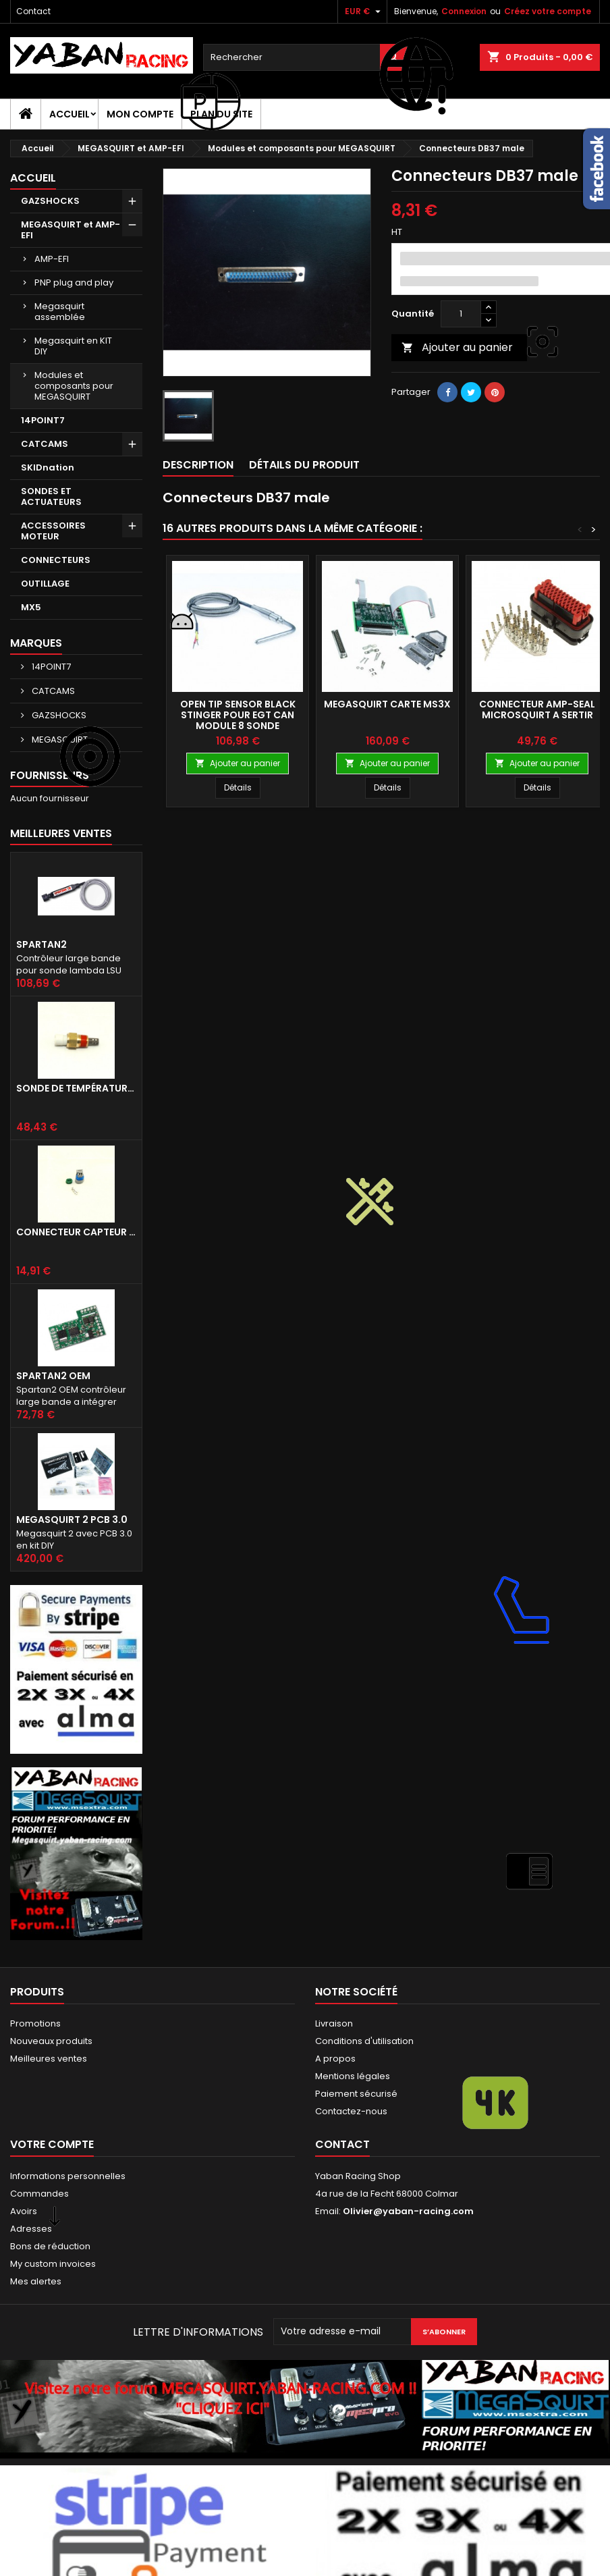 The width and height of the screenshot is (610, 2576). Describe the element at coordinates (182, 622) in the screenshot. I see `android operating system indicator` at that location.